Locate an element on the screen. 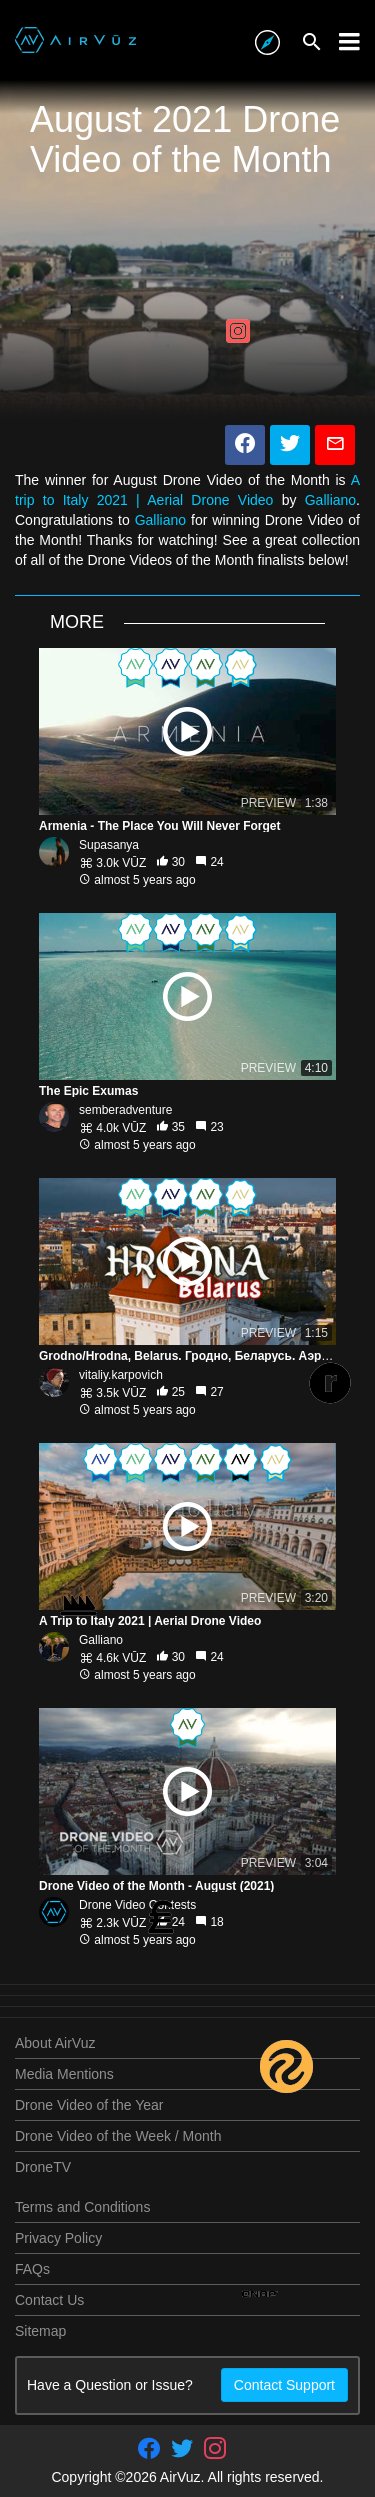 This screenshot has height=2497, width=375. indicates price or amount in Turkish lira is located at coordinates (161, 1916).